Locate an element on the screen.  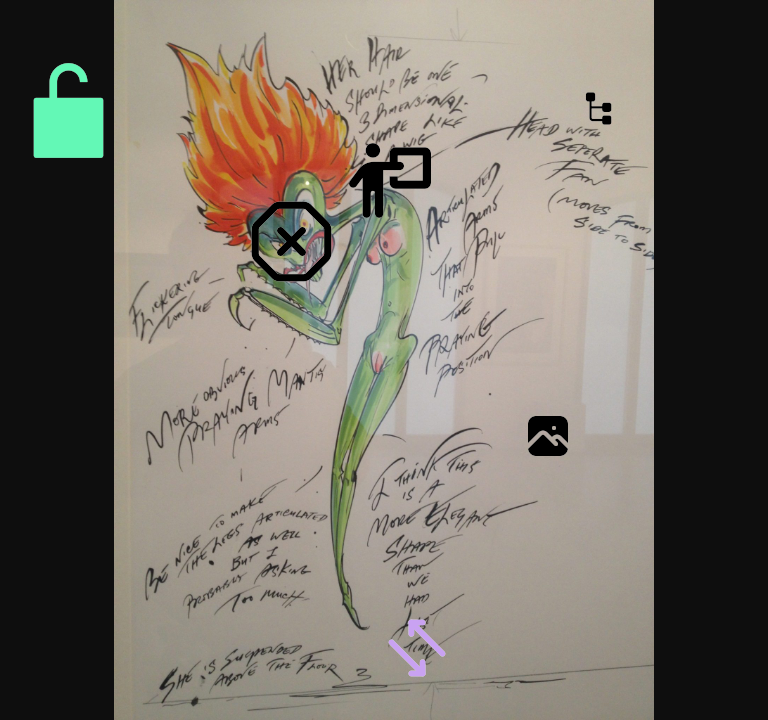
resize element diagonally is located at coordinates (417, 648).